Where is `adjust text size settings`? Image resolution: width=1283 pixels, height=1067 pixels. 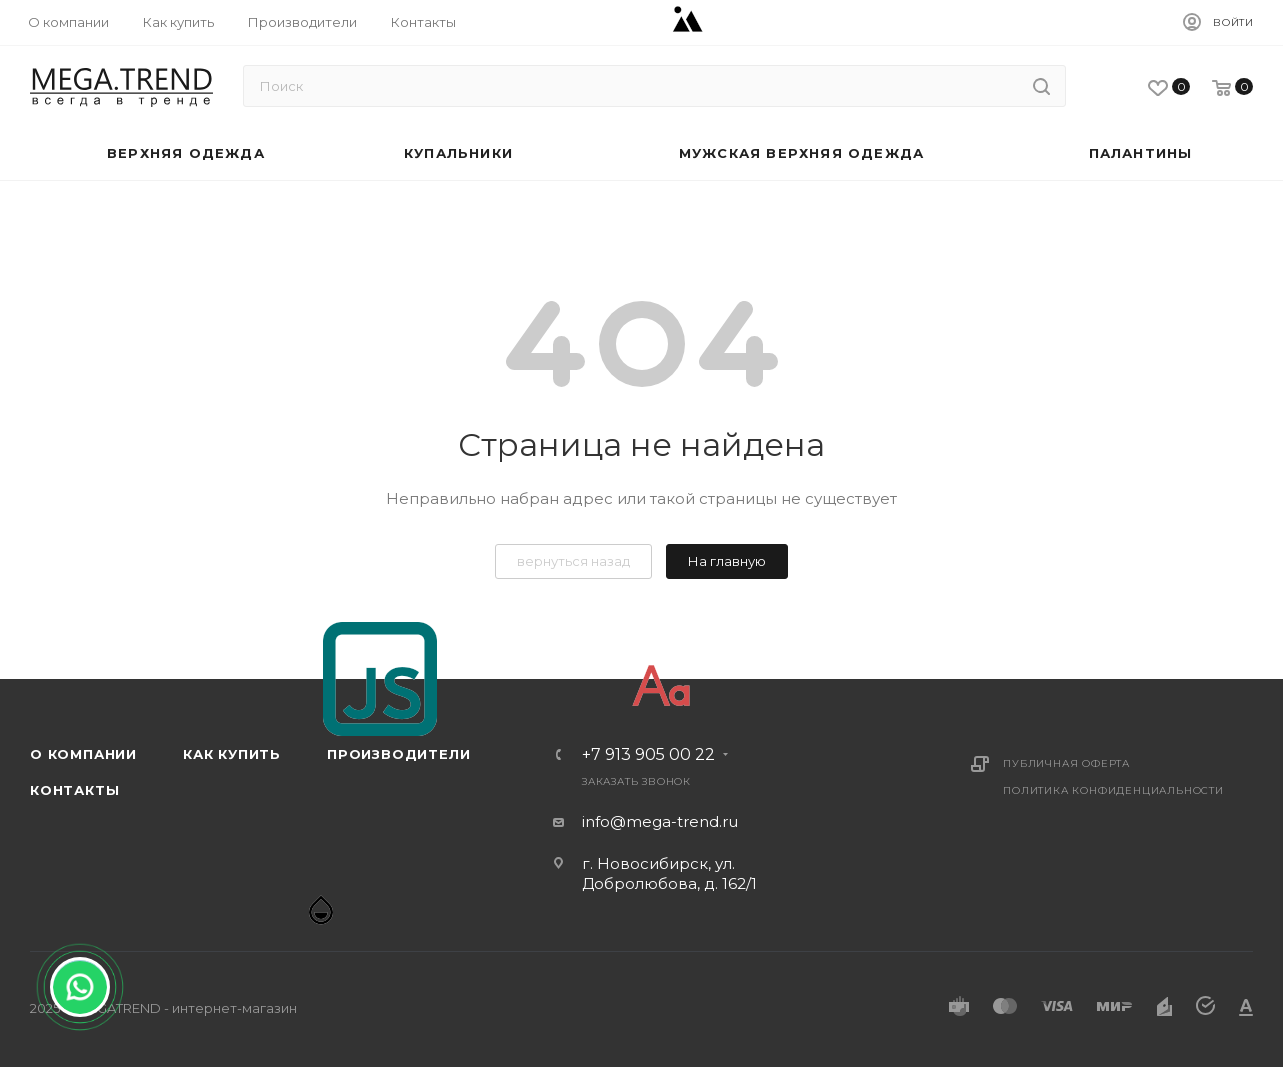 adjust text size settings is located at coordinates (661, 685).